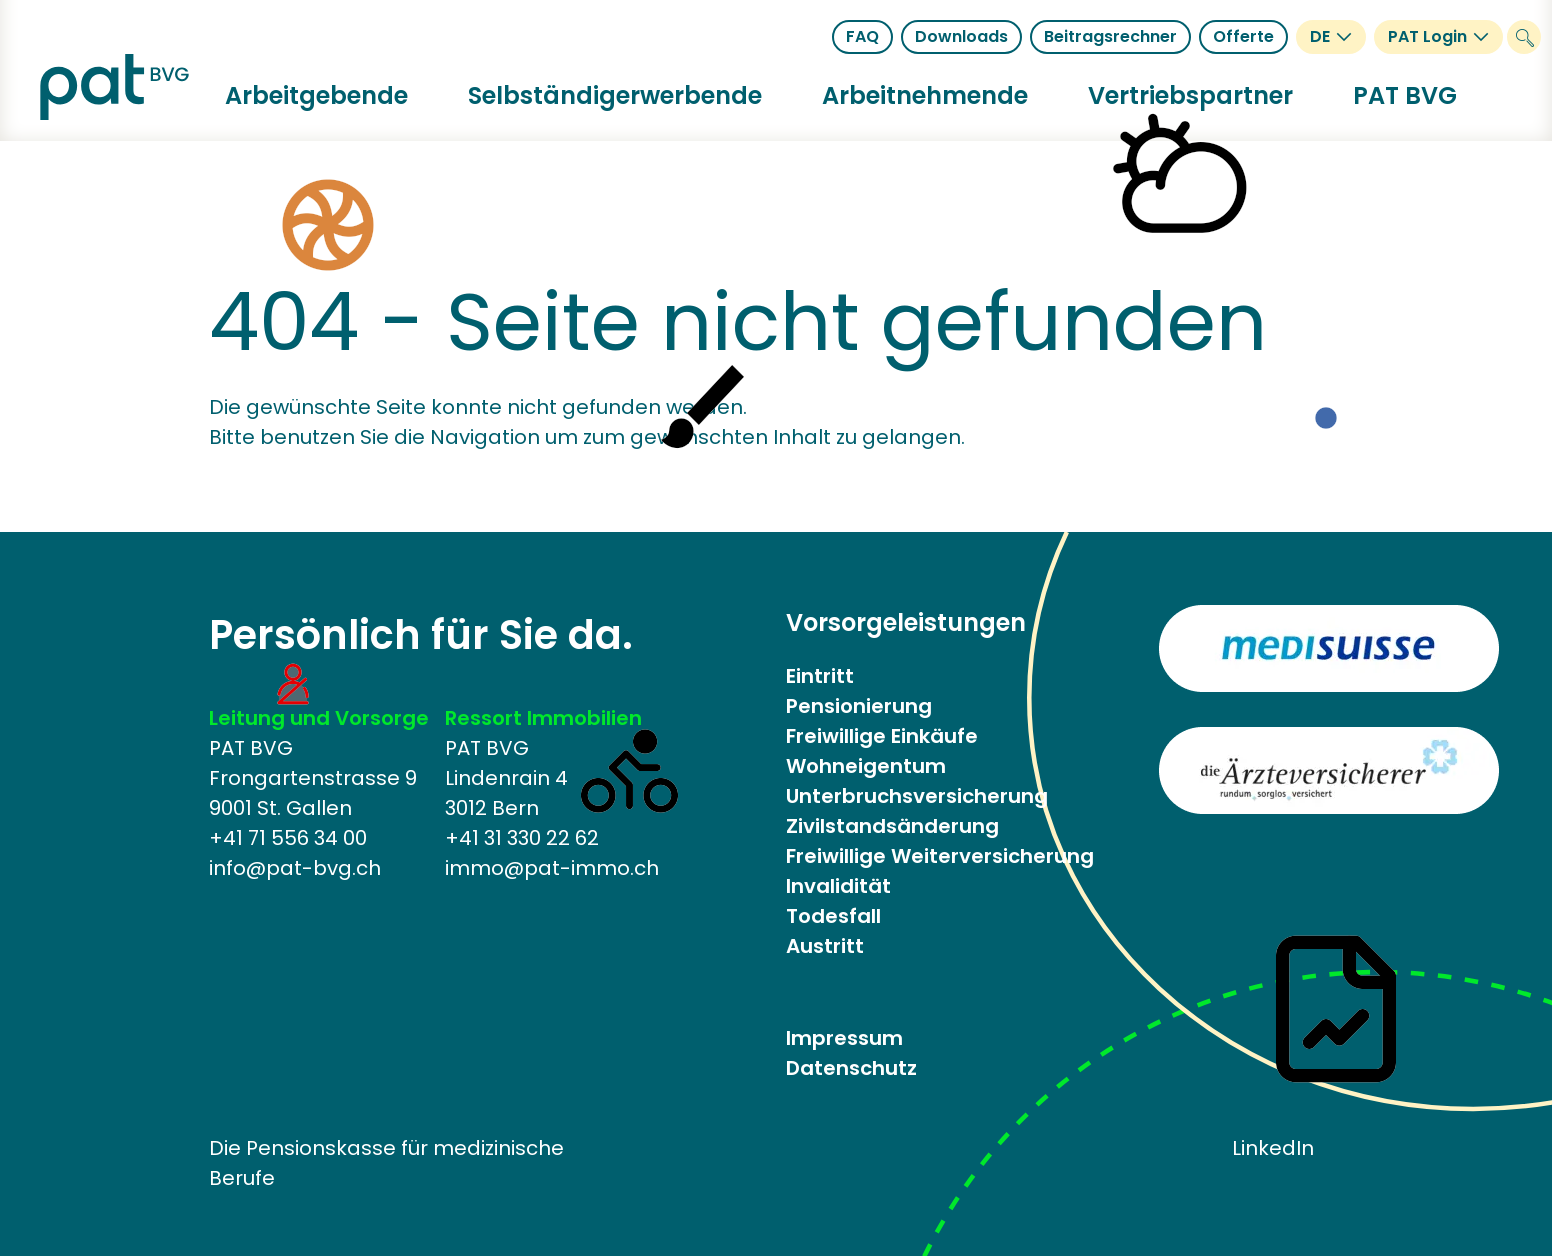 Image resolution: width=1552 pixels, height=1256 pixels. Describe the element at coordinates (293, 684) in the screenshot. I see `indicates seatbelt reminder or safety warning` at that location.